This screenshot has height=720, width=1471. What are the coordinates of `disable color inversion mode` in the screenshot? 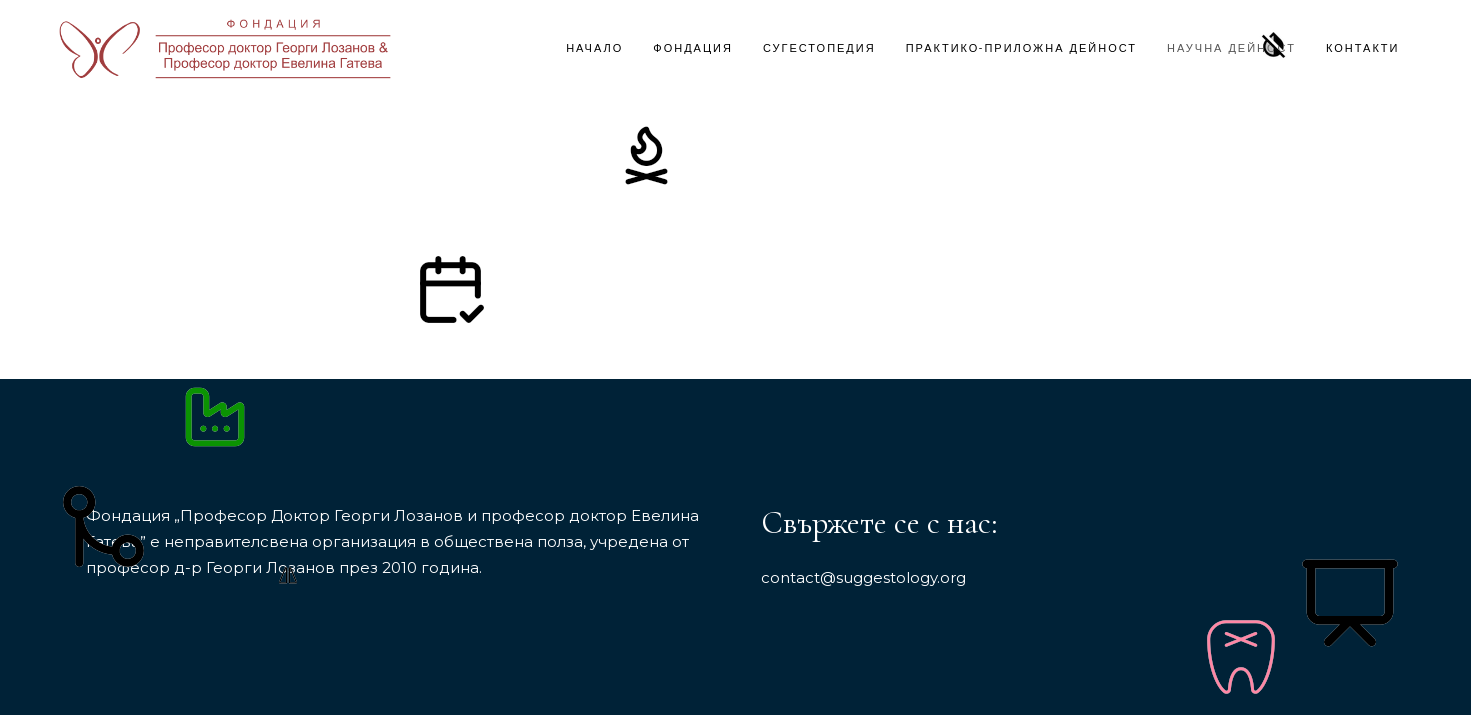 It's located at (1273, 44).